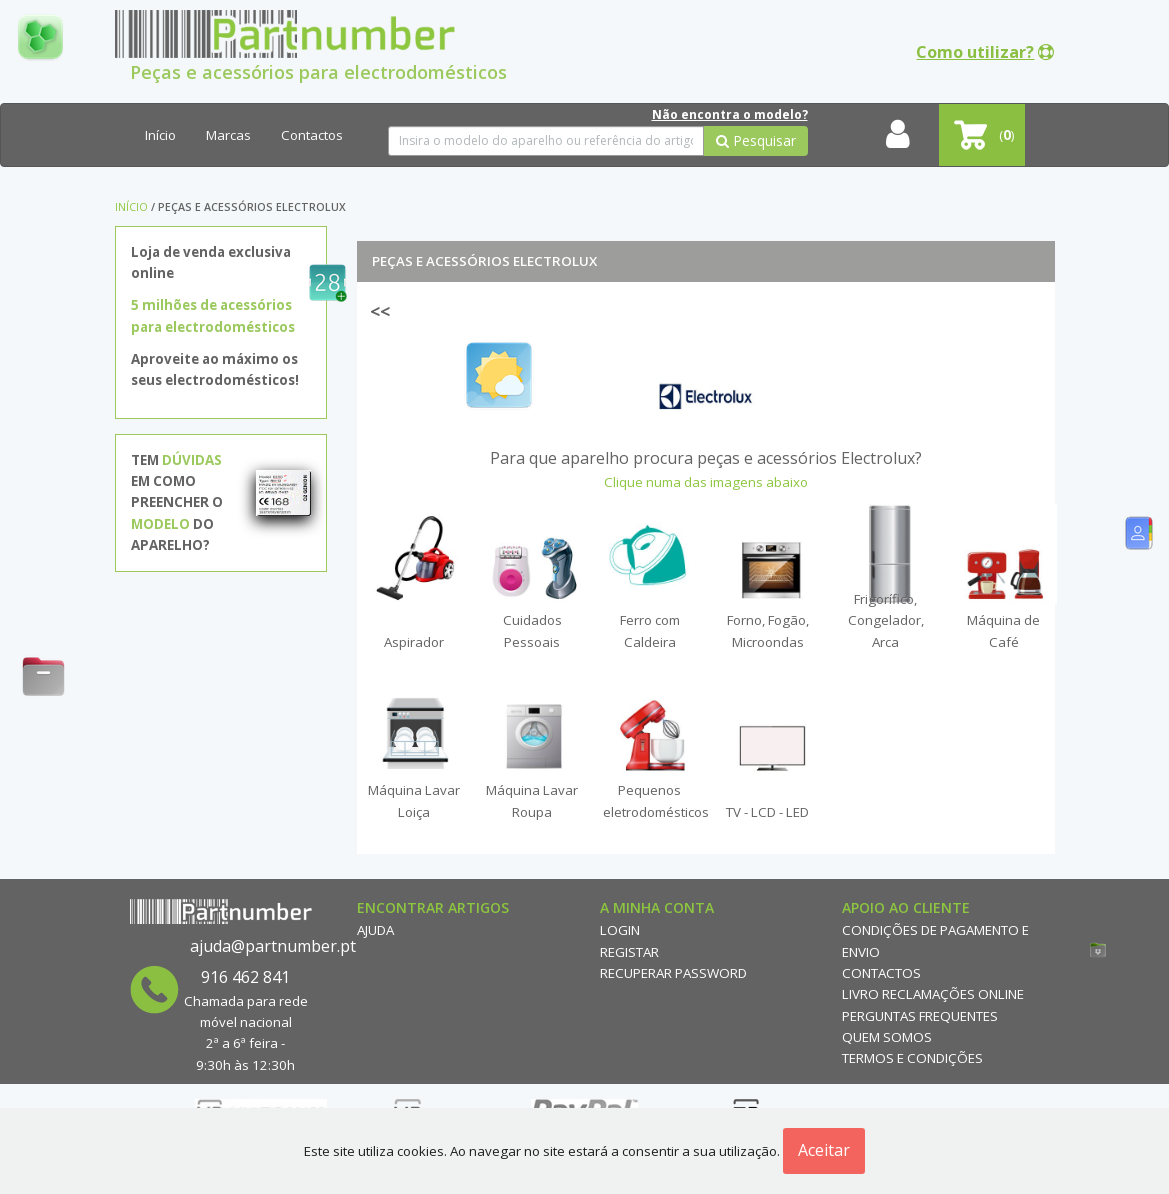  I want to click on open the file manager application, so click(43, 676).